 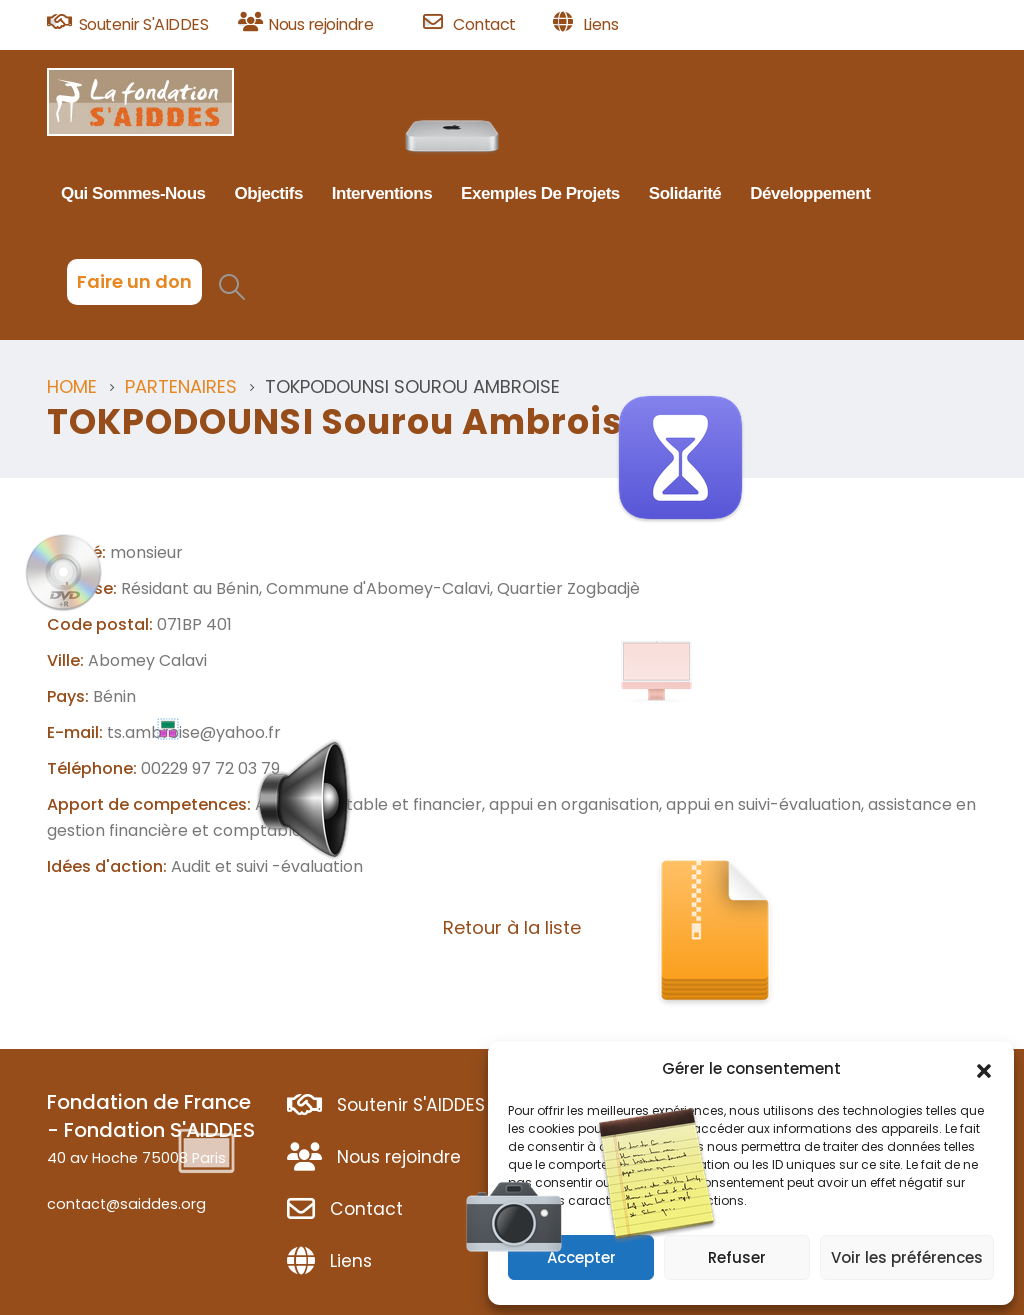 What do you see at coordinates (656, 669) in the screenshot?
I see `represents a connected iMac device in system preferences` at bounding box center [656, 669].